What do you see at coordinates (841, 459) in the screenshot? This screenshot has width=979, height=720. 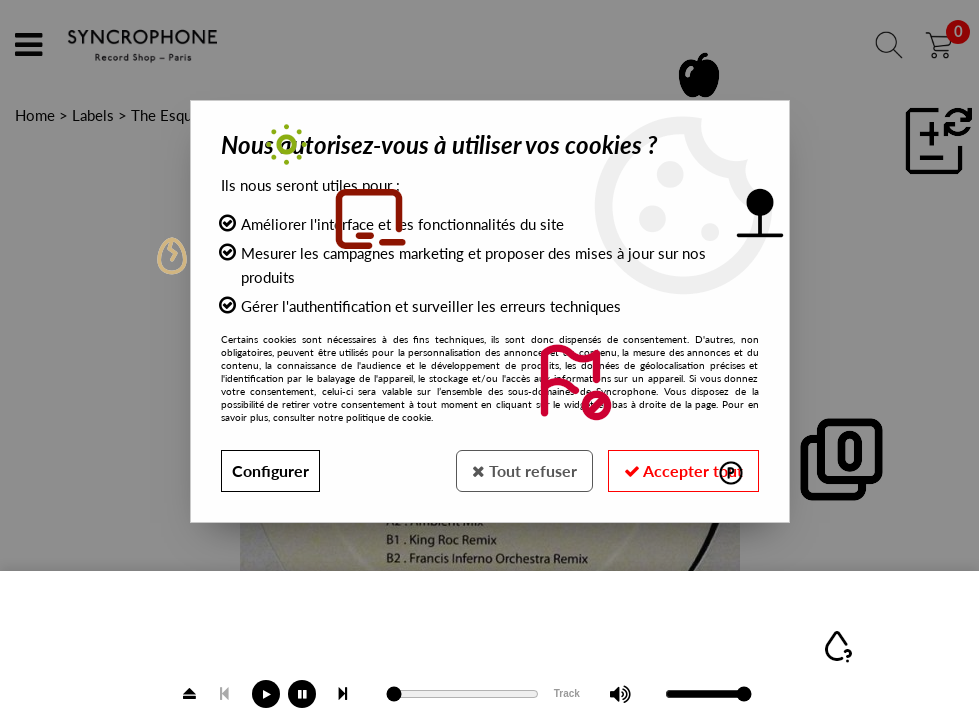 I see `indicates zero items in a collection or stack` at bounding box center [841, 459].